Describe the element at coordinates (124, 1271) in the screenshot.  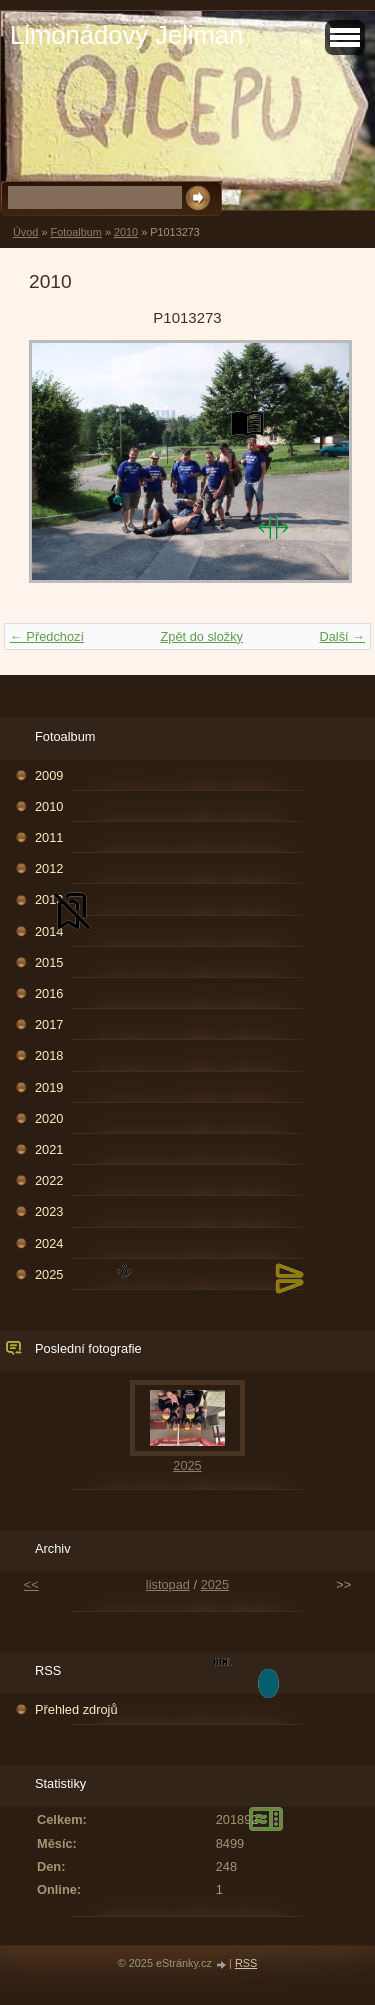
I see `pan and zoom controls for map or image viewer` at that location.